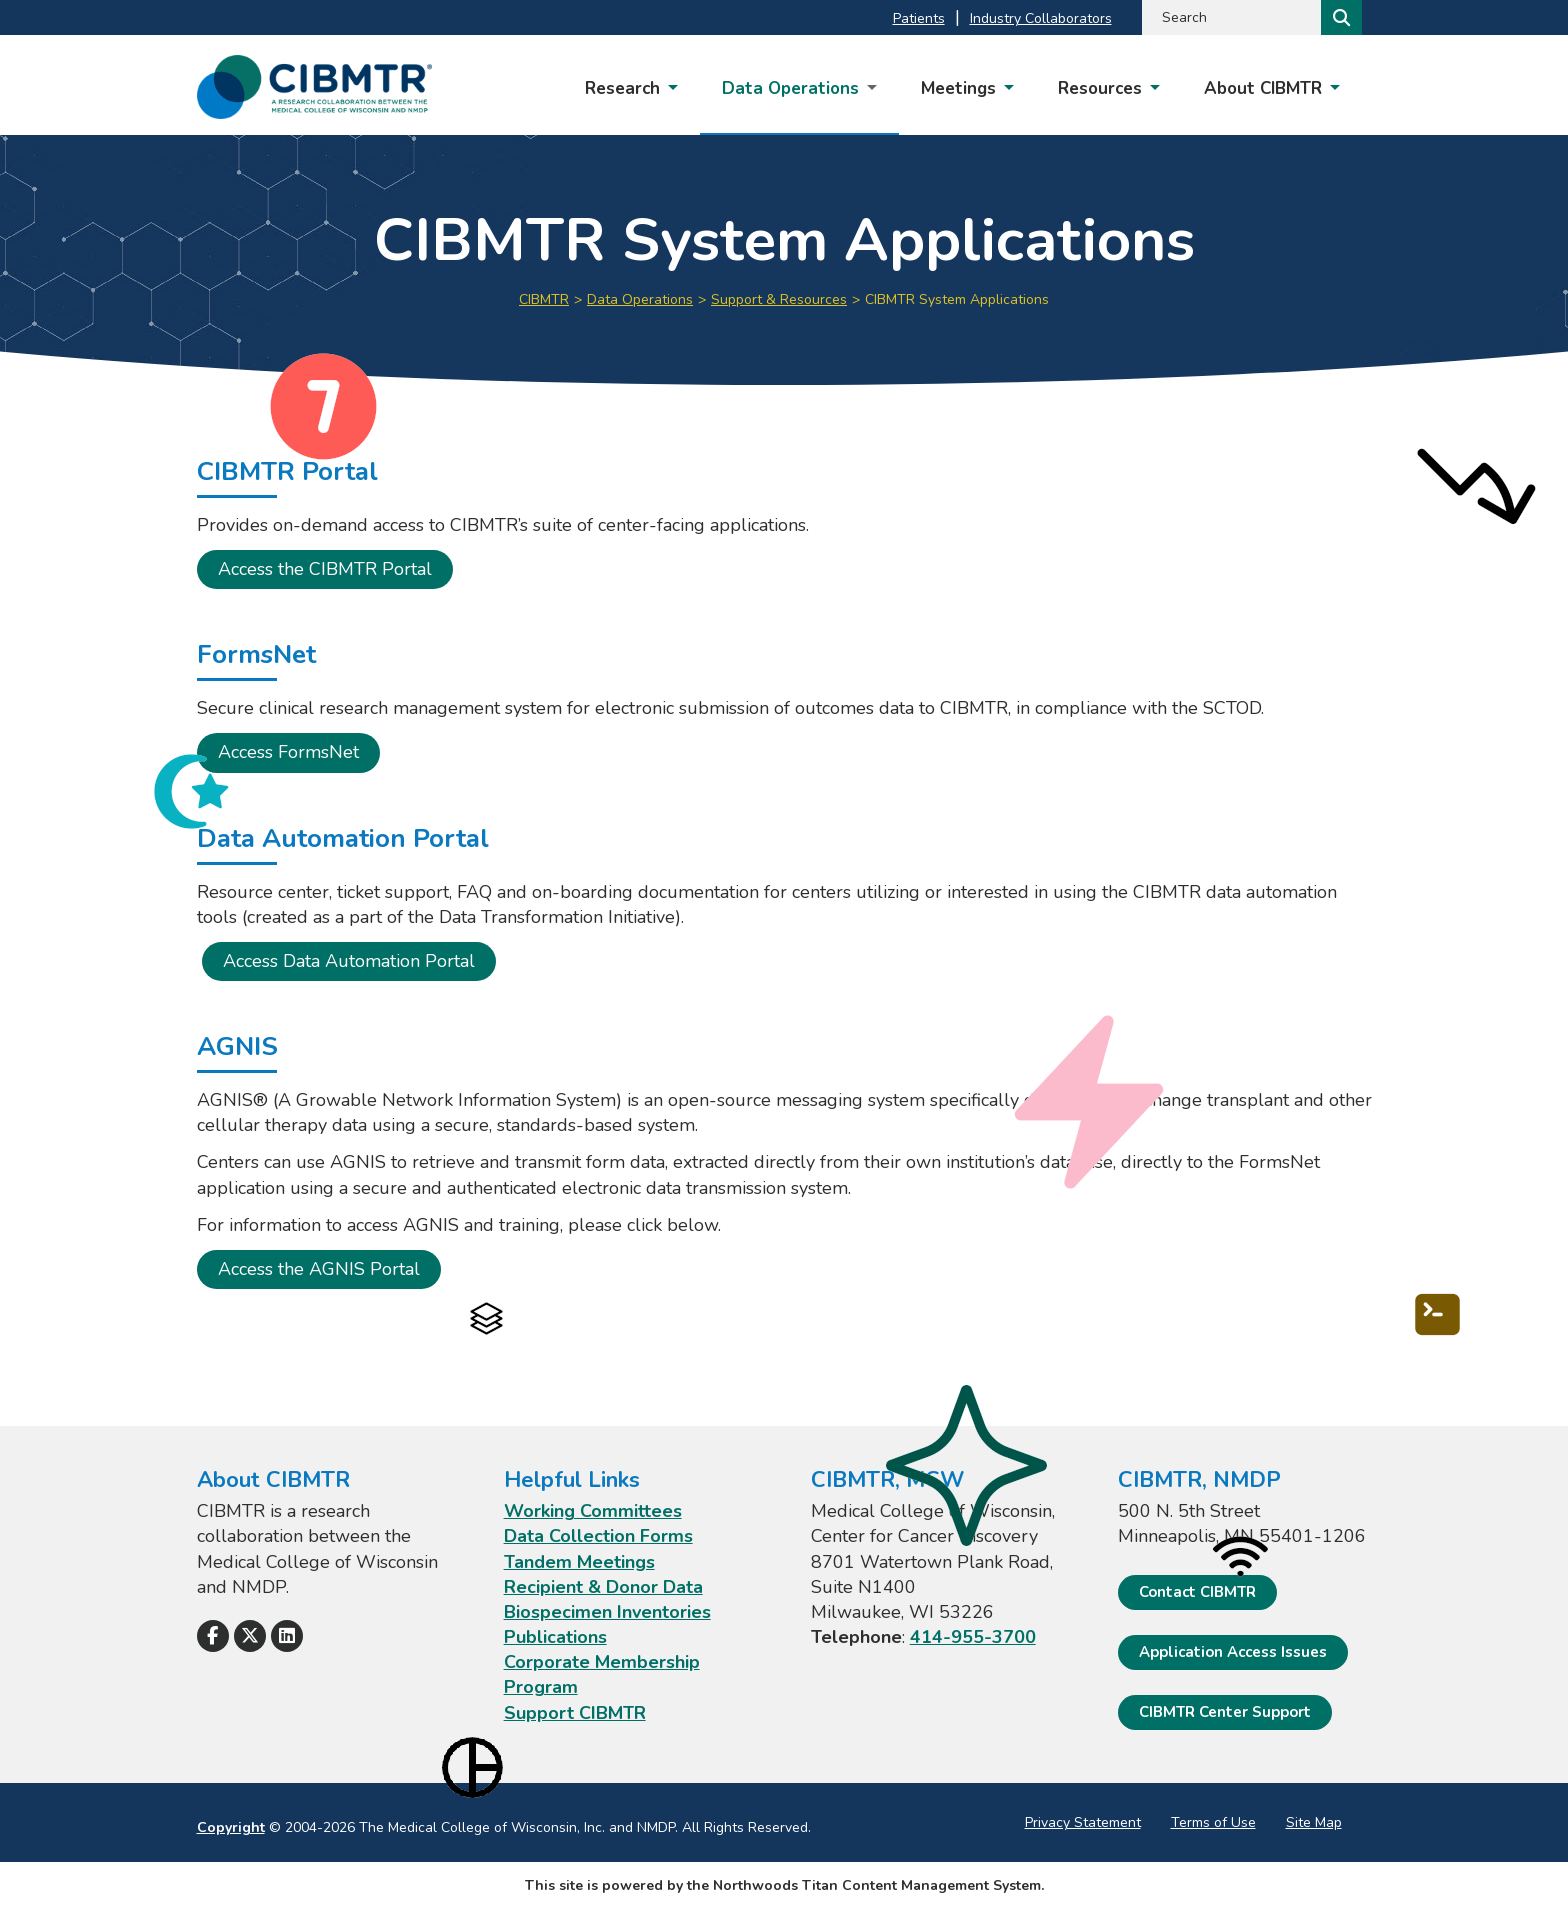 This screenshot has height=1926, width=1568. I want to click on indicates AI-generated or enhanced content, so click(966, 1465).